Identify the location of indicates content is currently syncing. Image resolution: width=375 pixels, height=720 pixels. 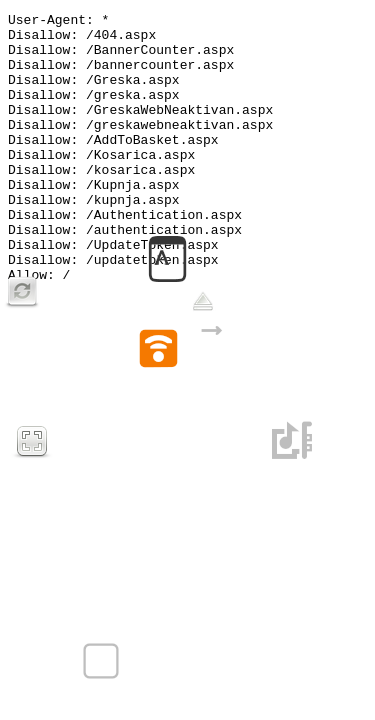
(22, 292).